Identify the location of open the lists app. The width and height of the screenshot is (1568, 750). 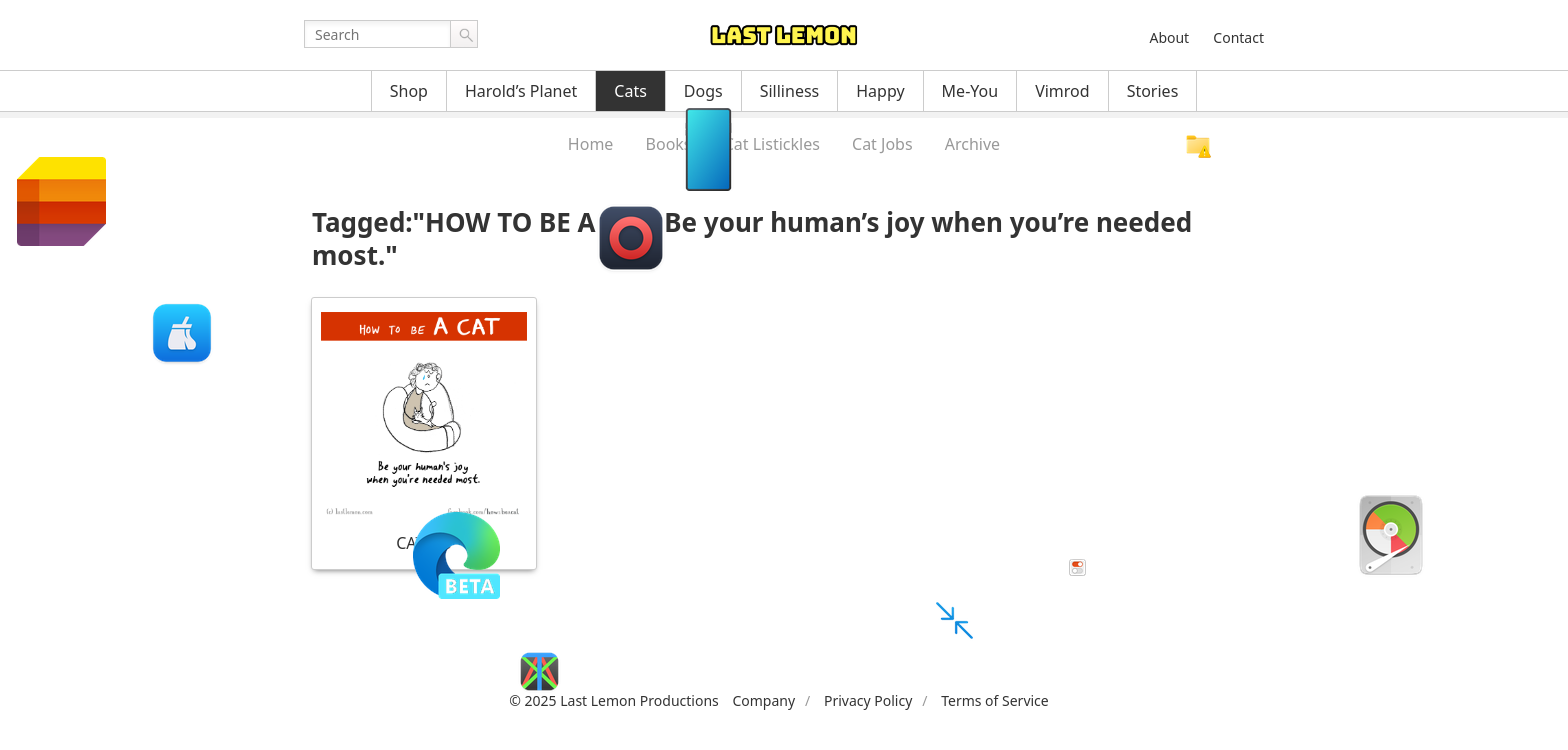
(61, 201).